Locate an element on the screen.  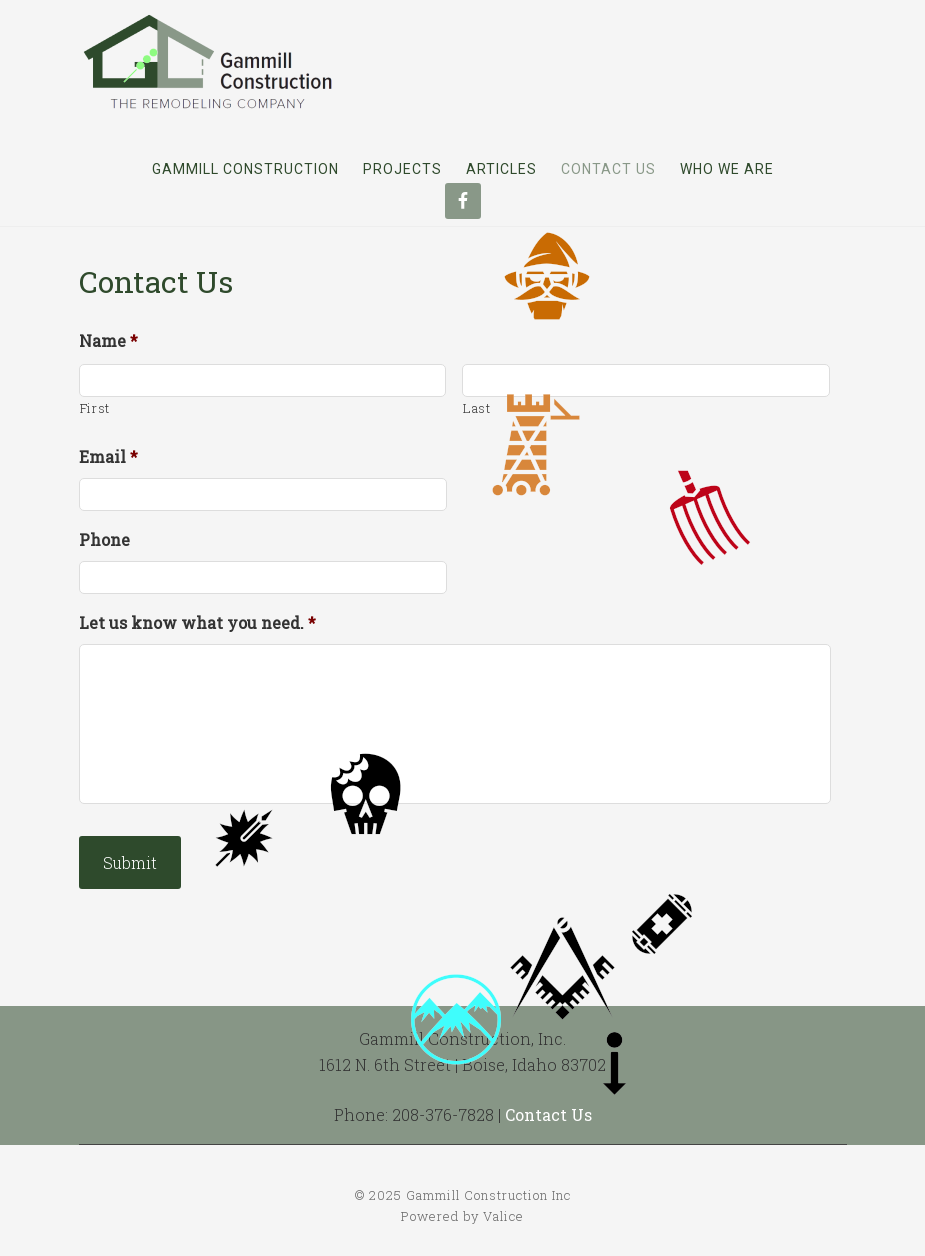
indicates a defeated enemy or death state is located at coordinates (364, 794).